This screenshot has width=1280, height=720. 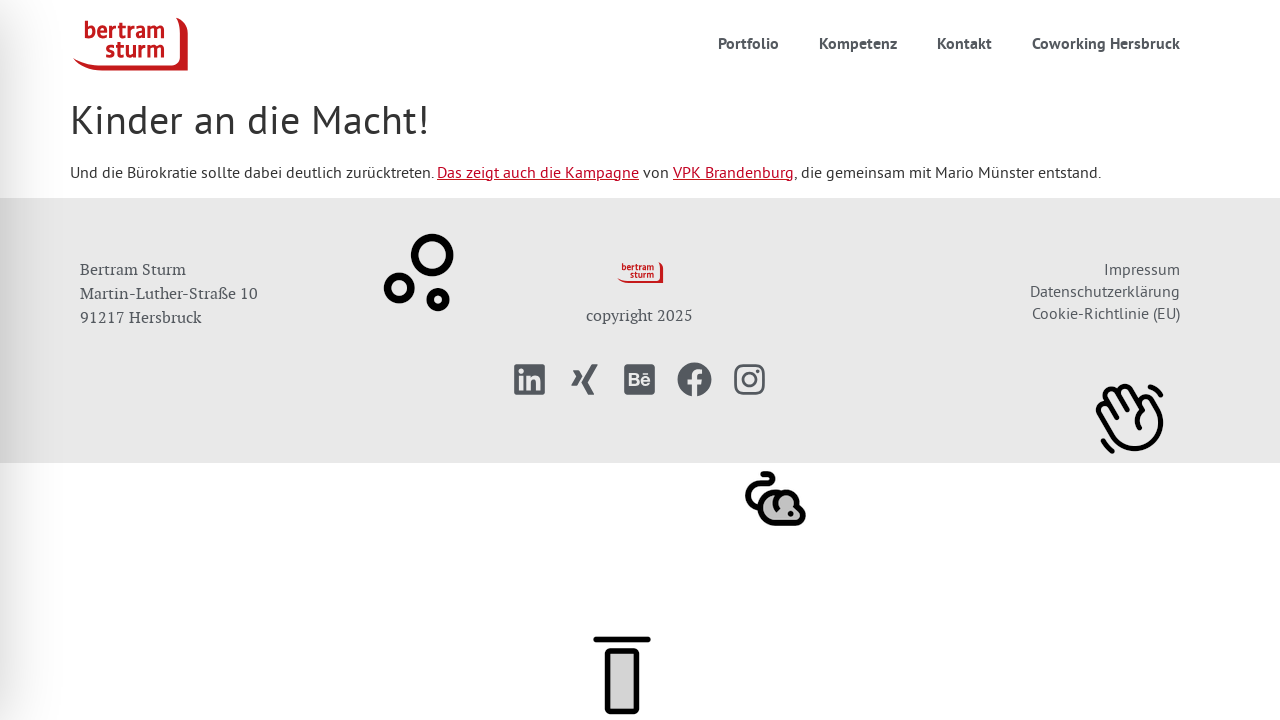 I want to click on request pest control services for rodents, so click(x=775, y=498).